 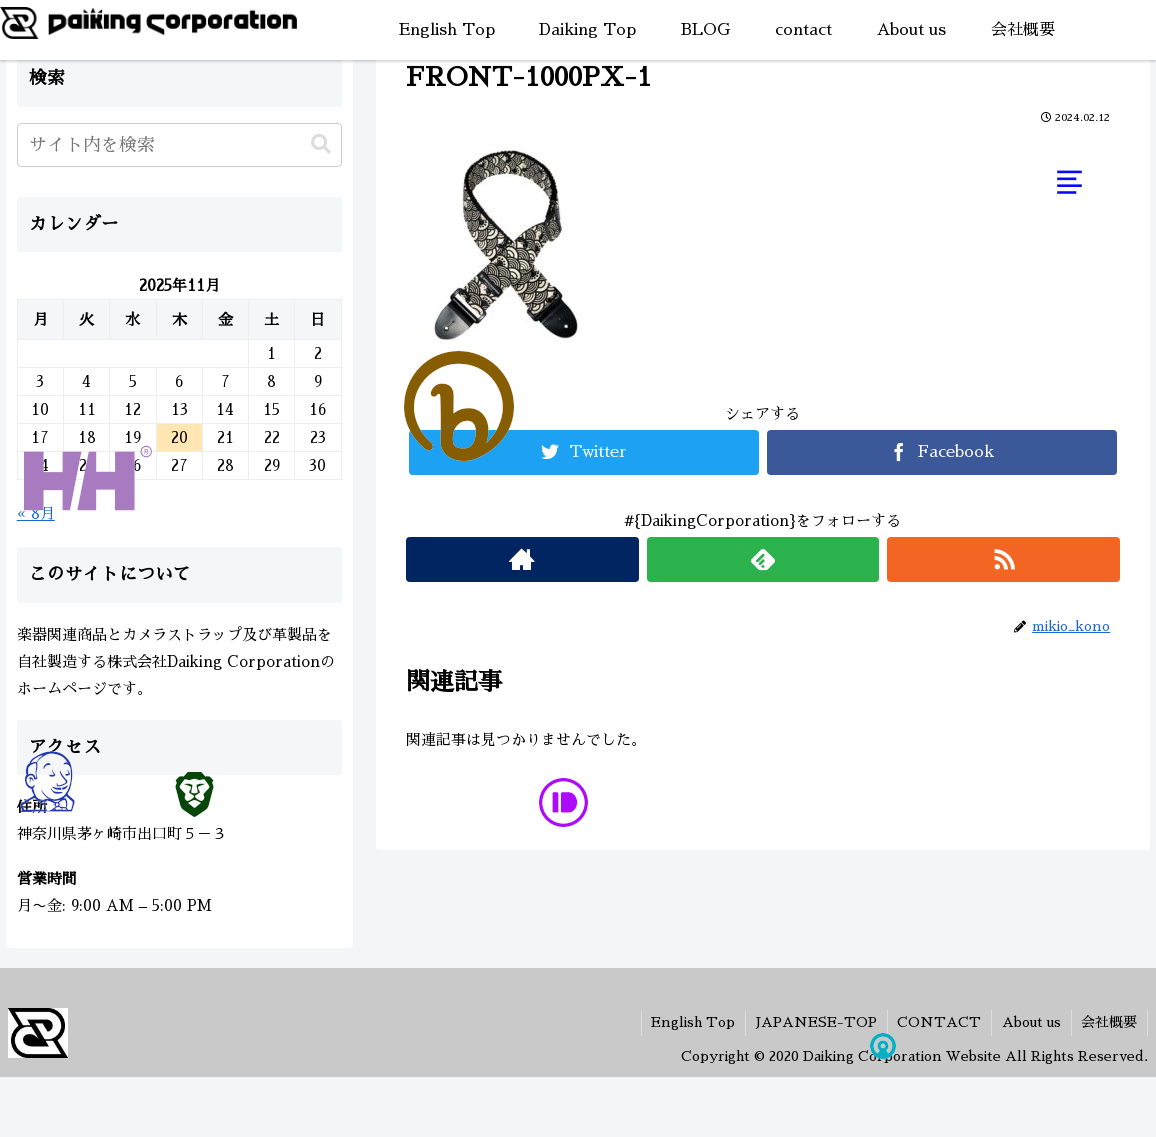 I want to click on Jenkins CI/CD automation server logo, so click(x=47, y=781).